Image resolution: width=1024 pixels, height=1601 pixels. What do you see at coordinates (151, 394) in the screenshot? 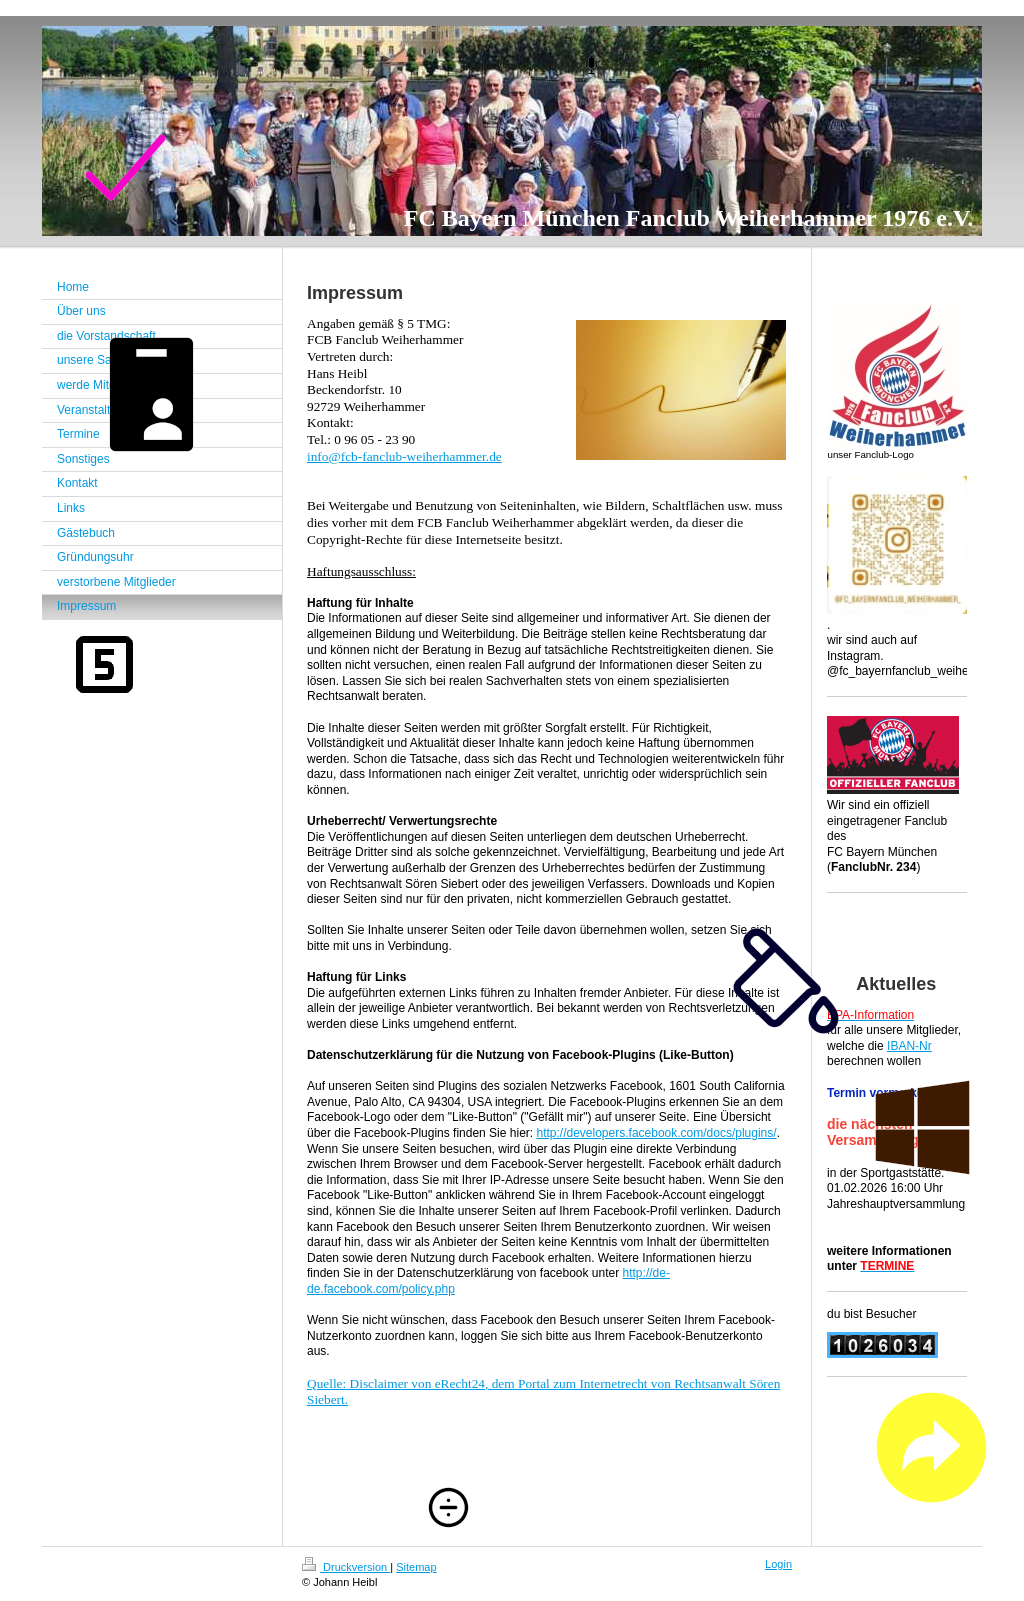
I see `view your profile or identification details` at bounding box center [151, 394].